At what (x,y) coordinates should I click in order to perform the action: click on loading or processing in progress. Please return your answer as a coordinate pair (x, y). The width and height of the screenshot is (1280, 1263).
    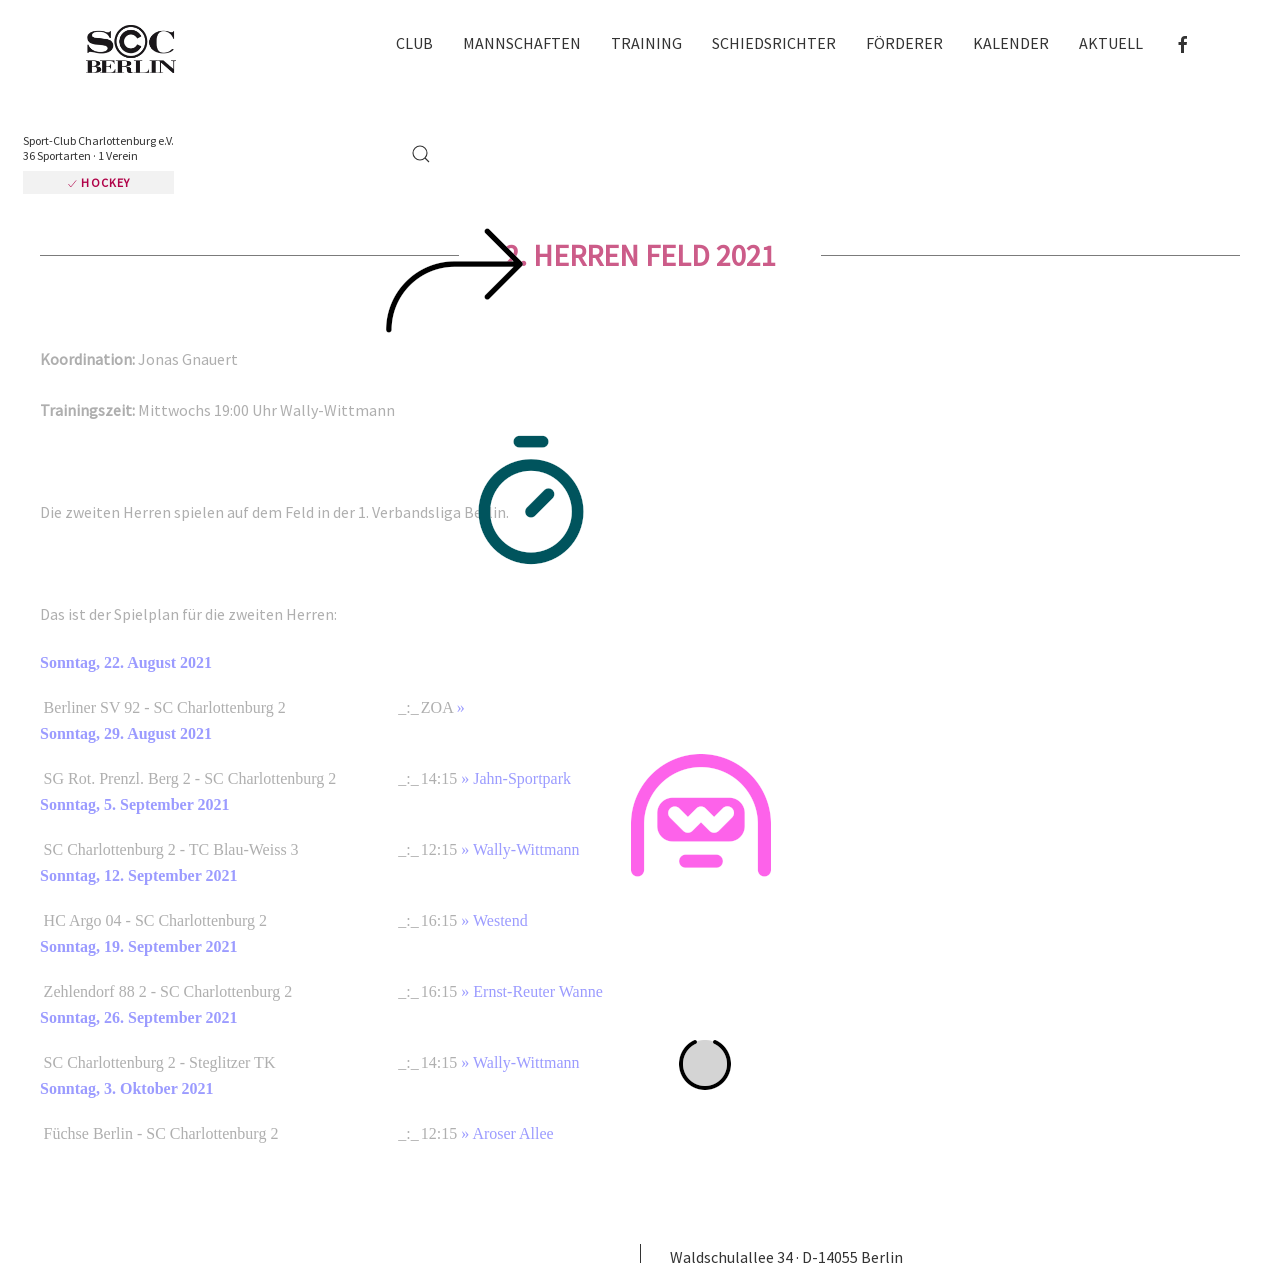
    Looking at the image, I should click on (705, 1064).